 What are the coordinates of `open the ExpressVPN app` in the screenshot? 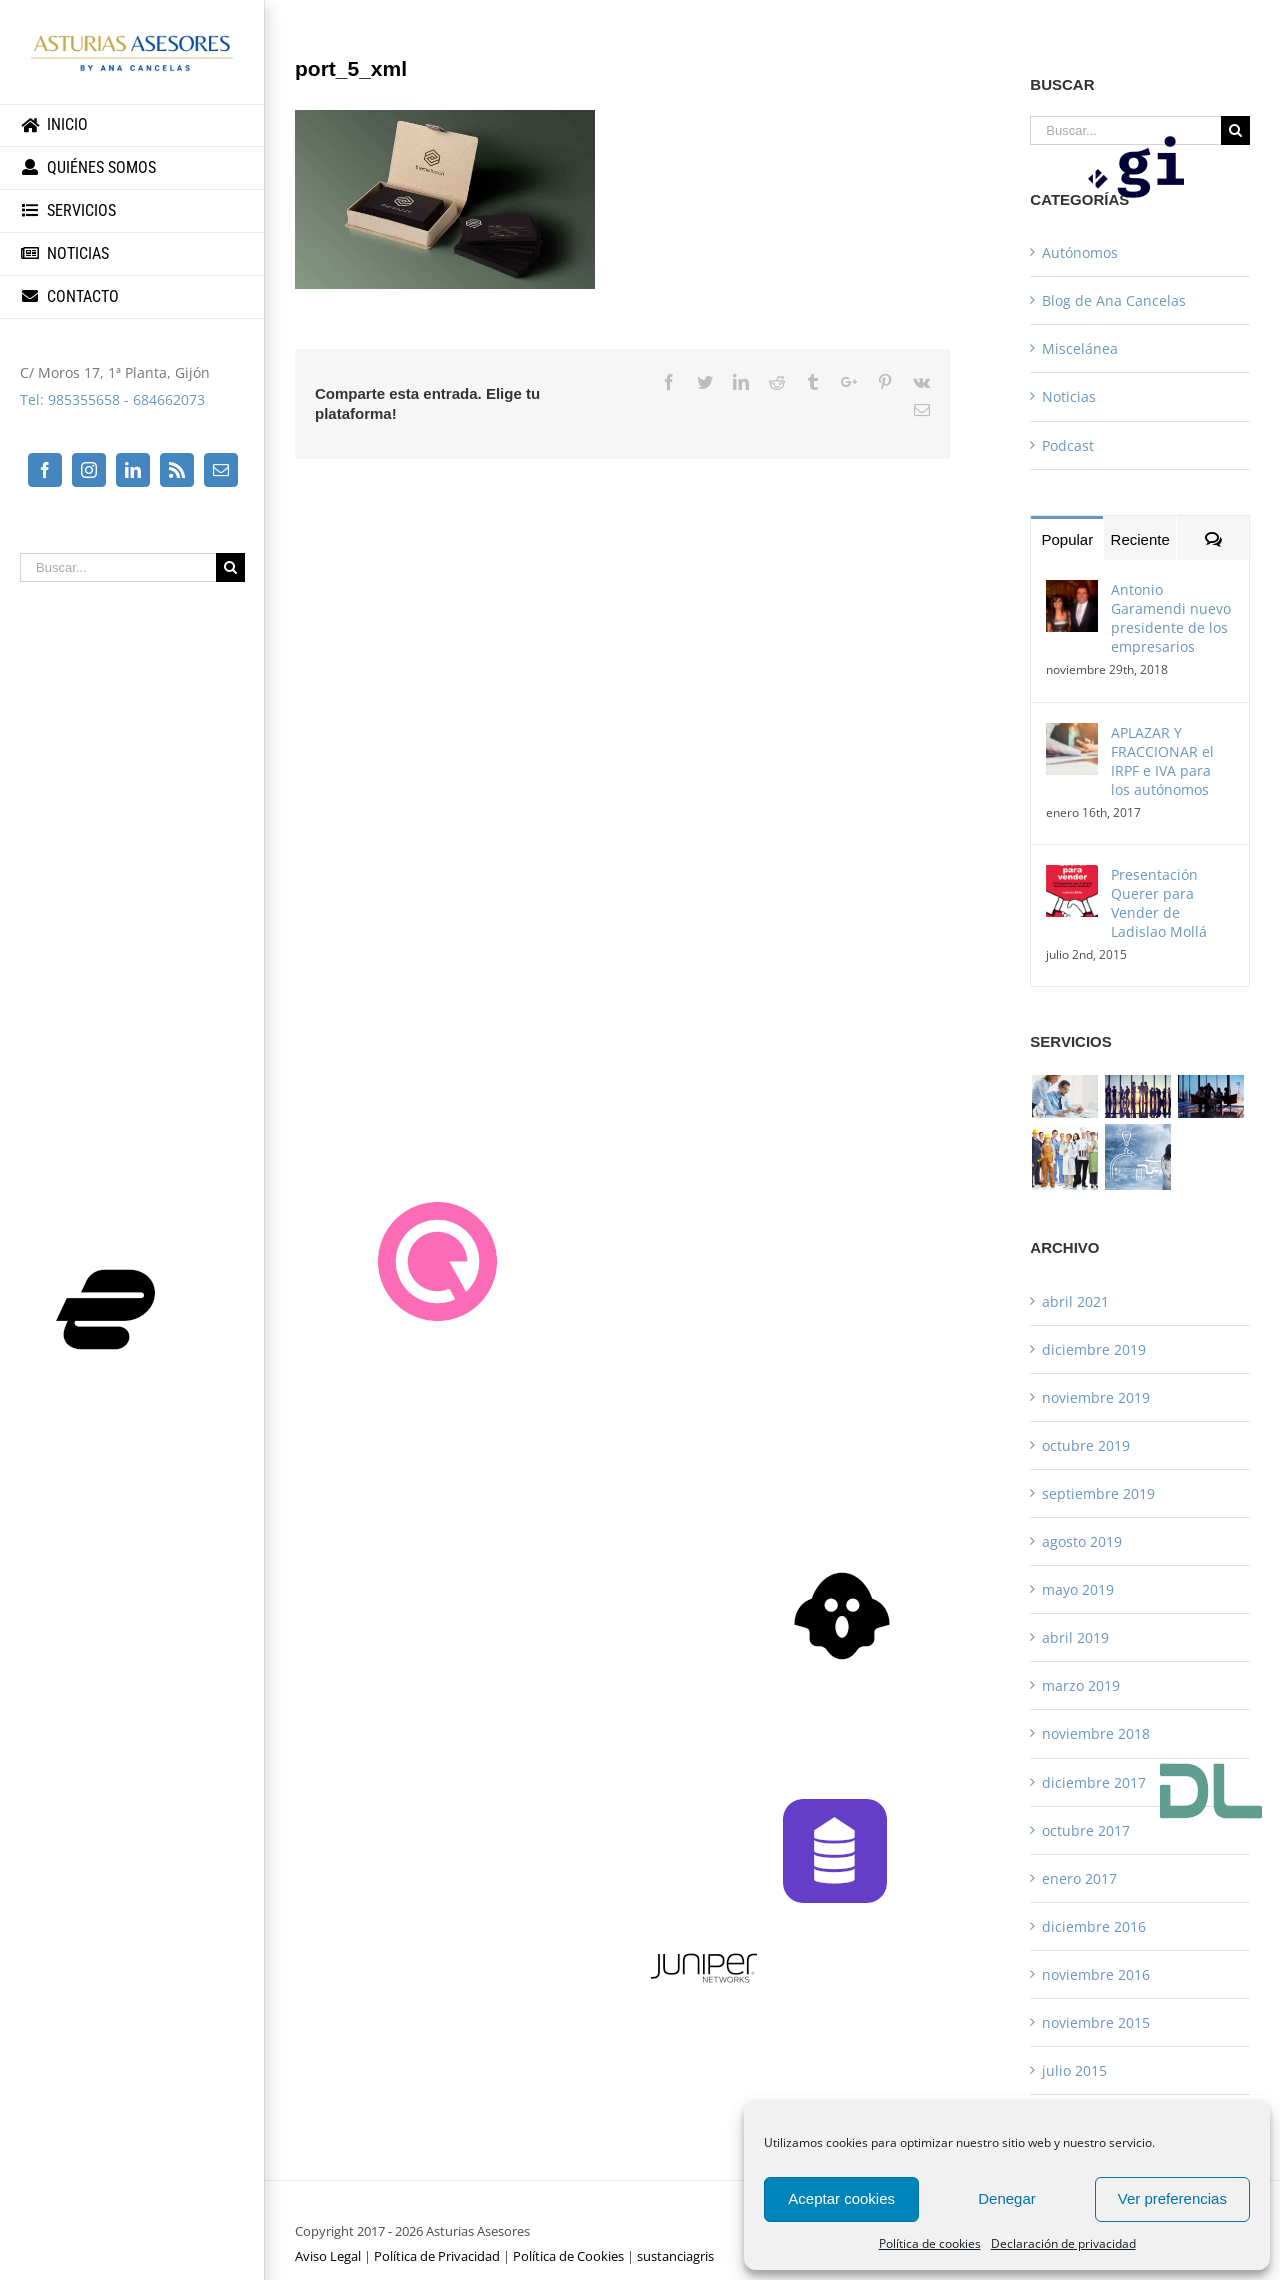 It's located at (105, 1309).